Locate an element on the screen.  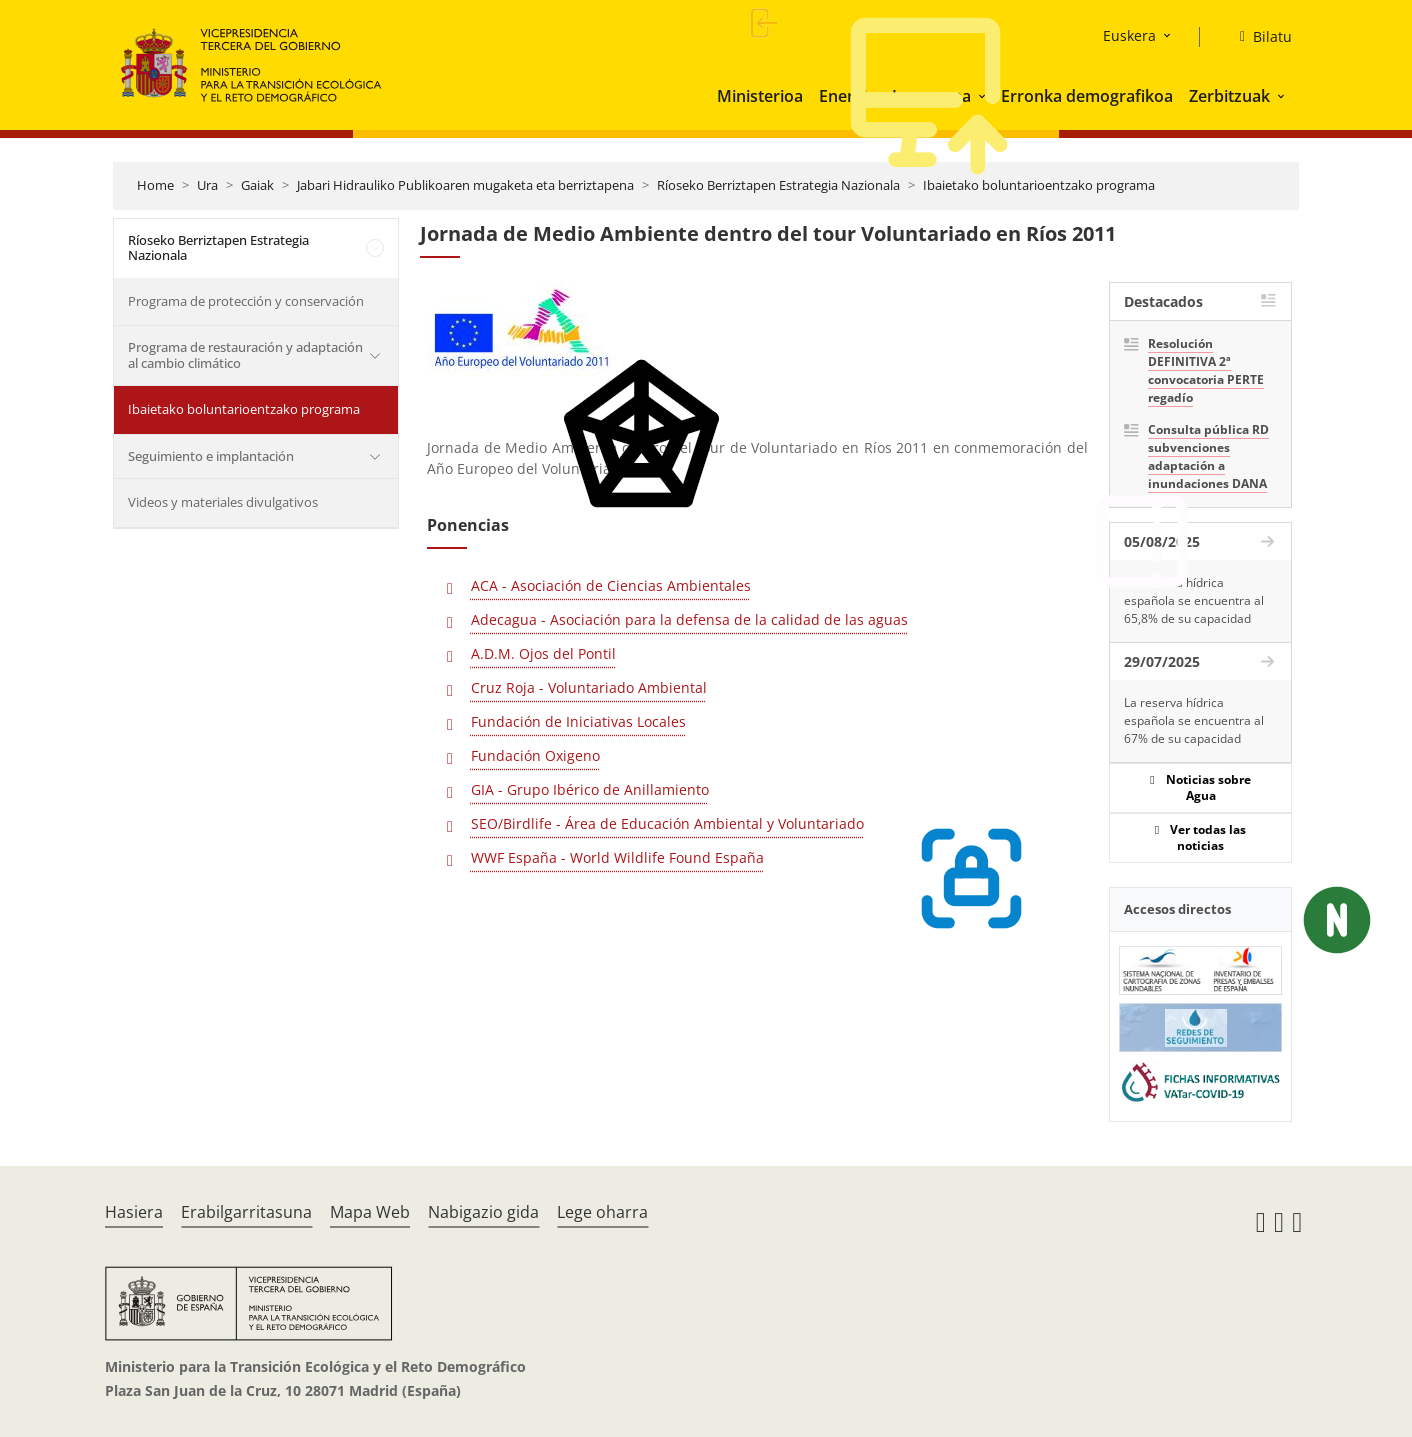
log in to your account is located at coordinates (762, 23).